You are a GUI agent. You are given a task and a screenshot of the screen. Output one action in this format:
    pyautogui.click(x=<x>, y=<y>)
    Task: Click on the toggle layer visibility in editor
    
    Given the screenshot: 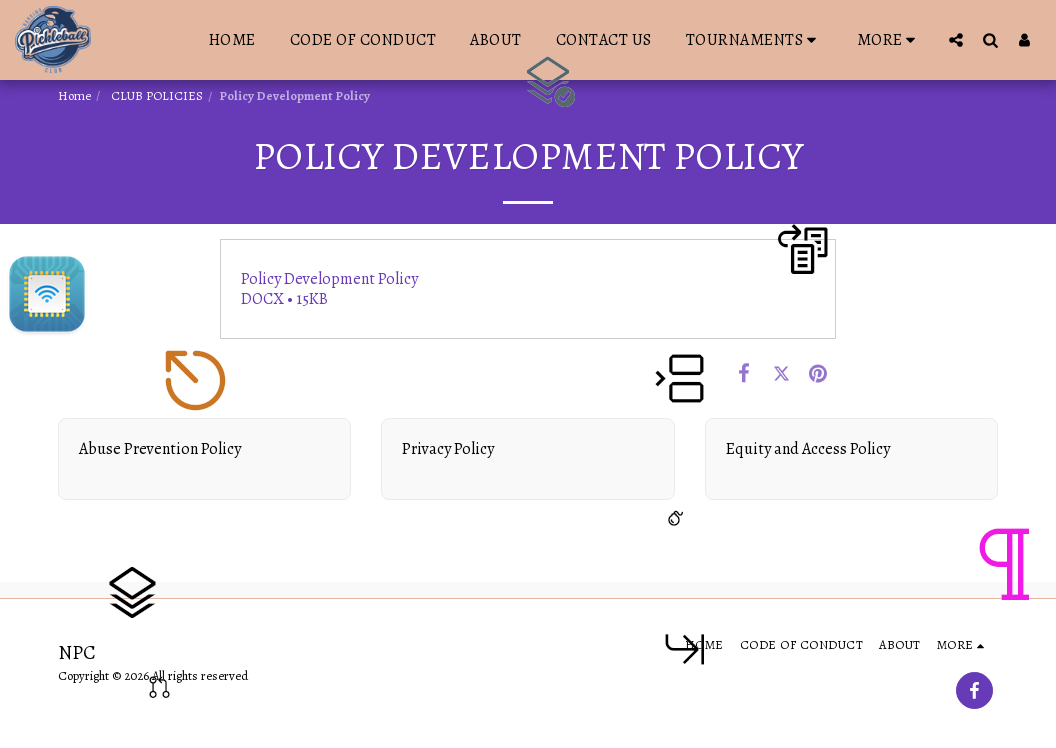 What is the action you would take?
    pyautogui.click(x=132, y=592)
    